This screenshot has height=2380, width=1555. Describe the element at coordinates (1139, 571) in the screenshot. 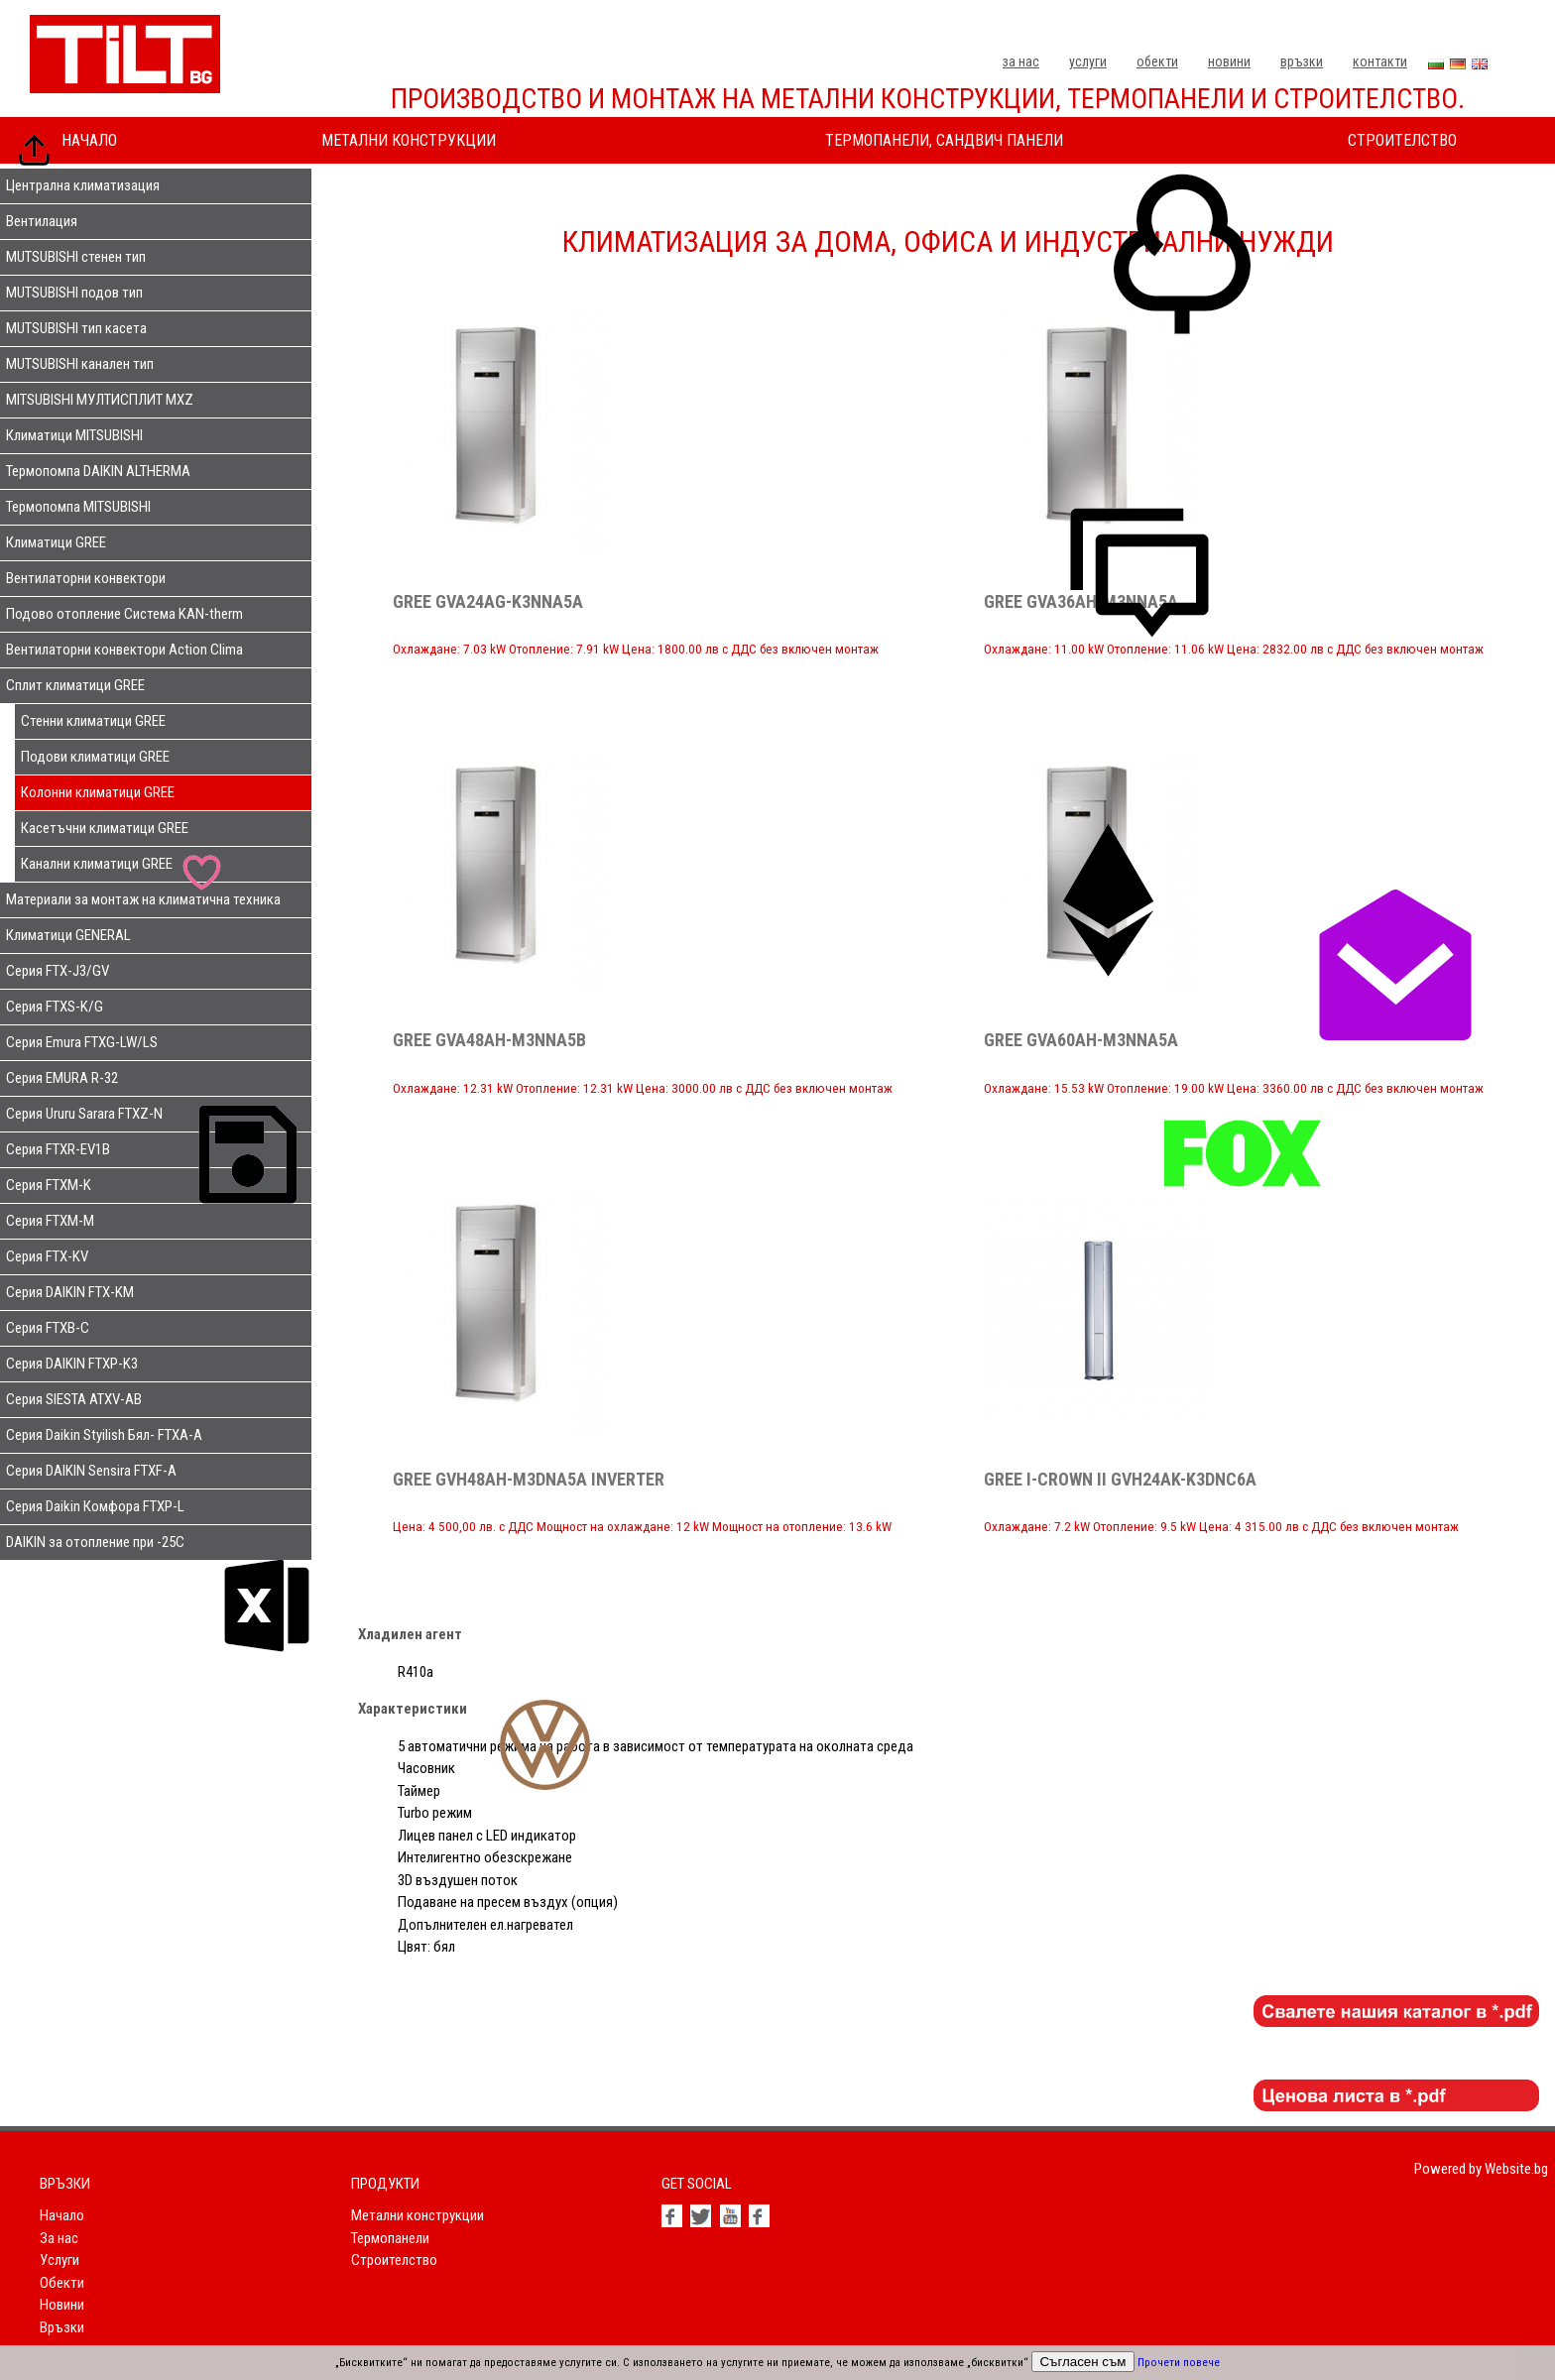

I see `start a group discussion or conversation` at that location.